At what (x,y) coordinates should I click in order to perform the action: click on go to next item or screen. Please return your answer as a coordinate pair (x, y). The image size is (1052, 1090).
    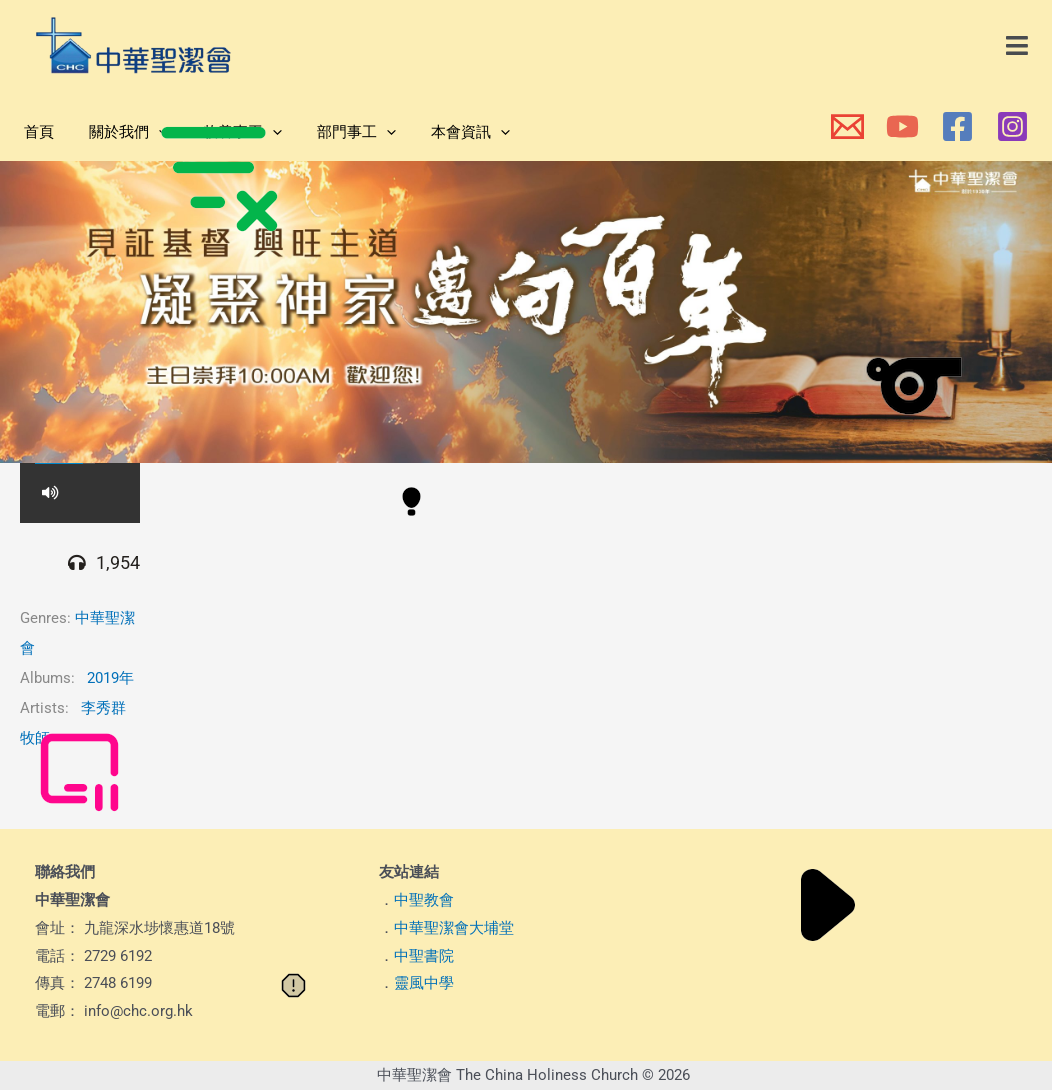
    Looking at the image, I should click on (822, 905).